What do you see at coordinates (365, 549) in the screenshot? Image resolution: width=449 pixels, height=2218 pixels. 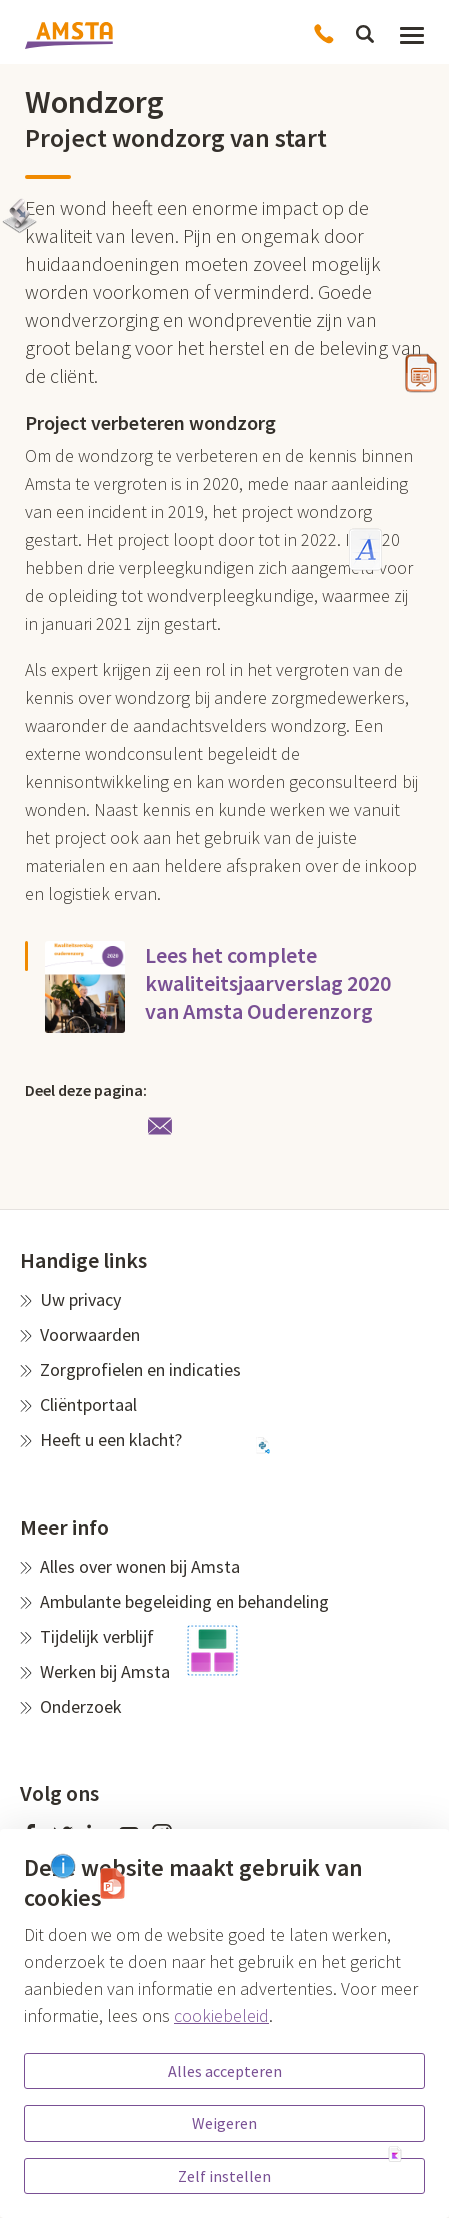 I see `an OpenType font file` at bounding box center [365, 549].